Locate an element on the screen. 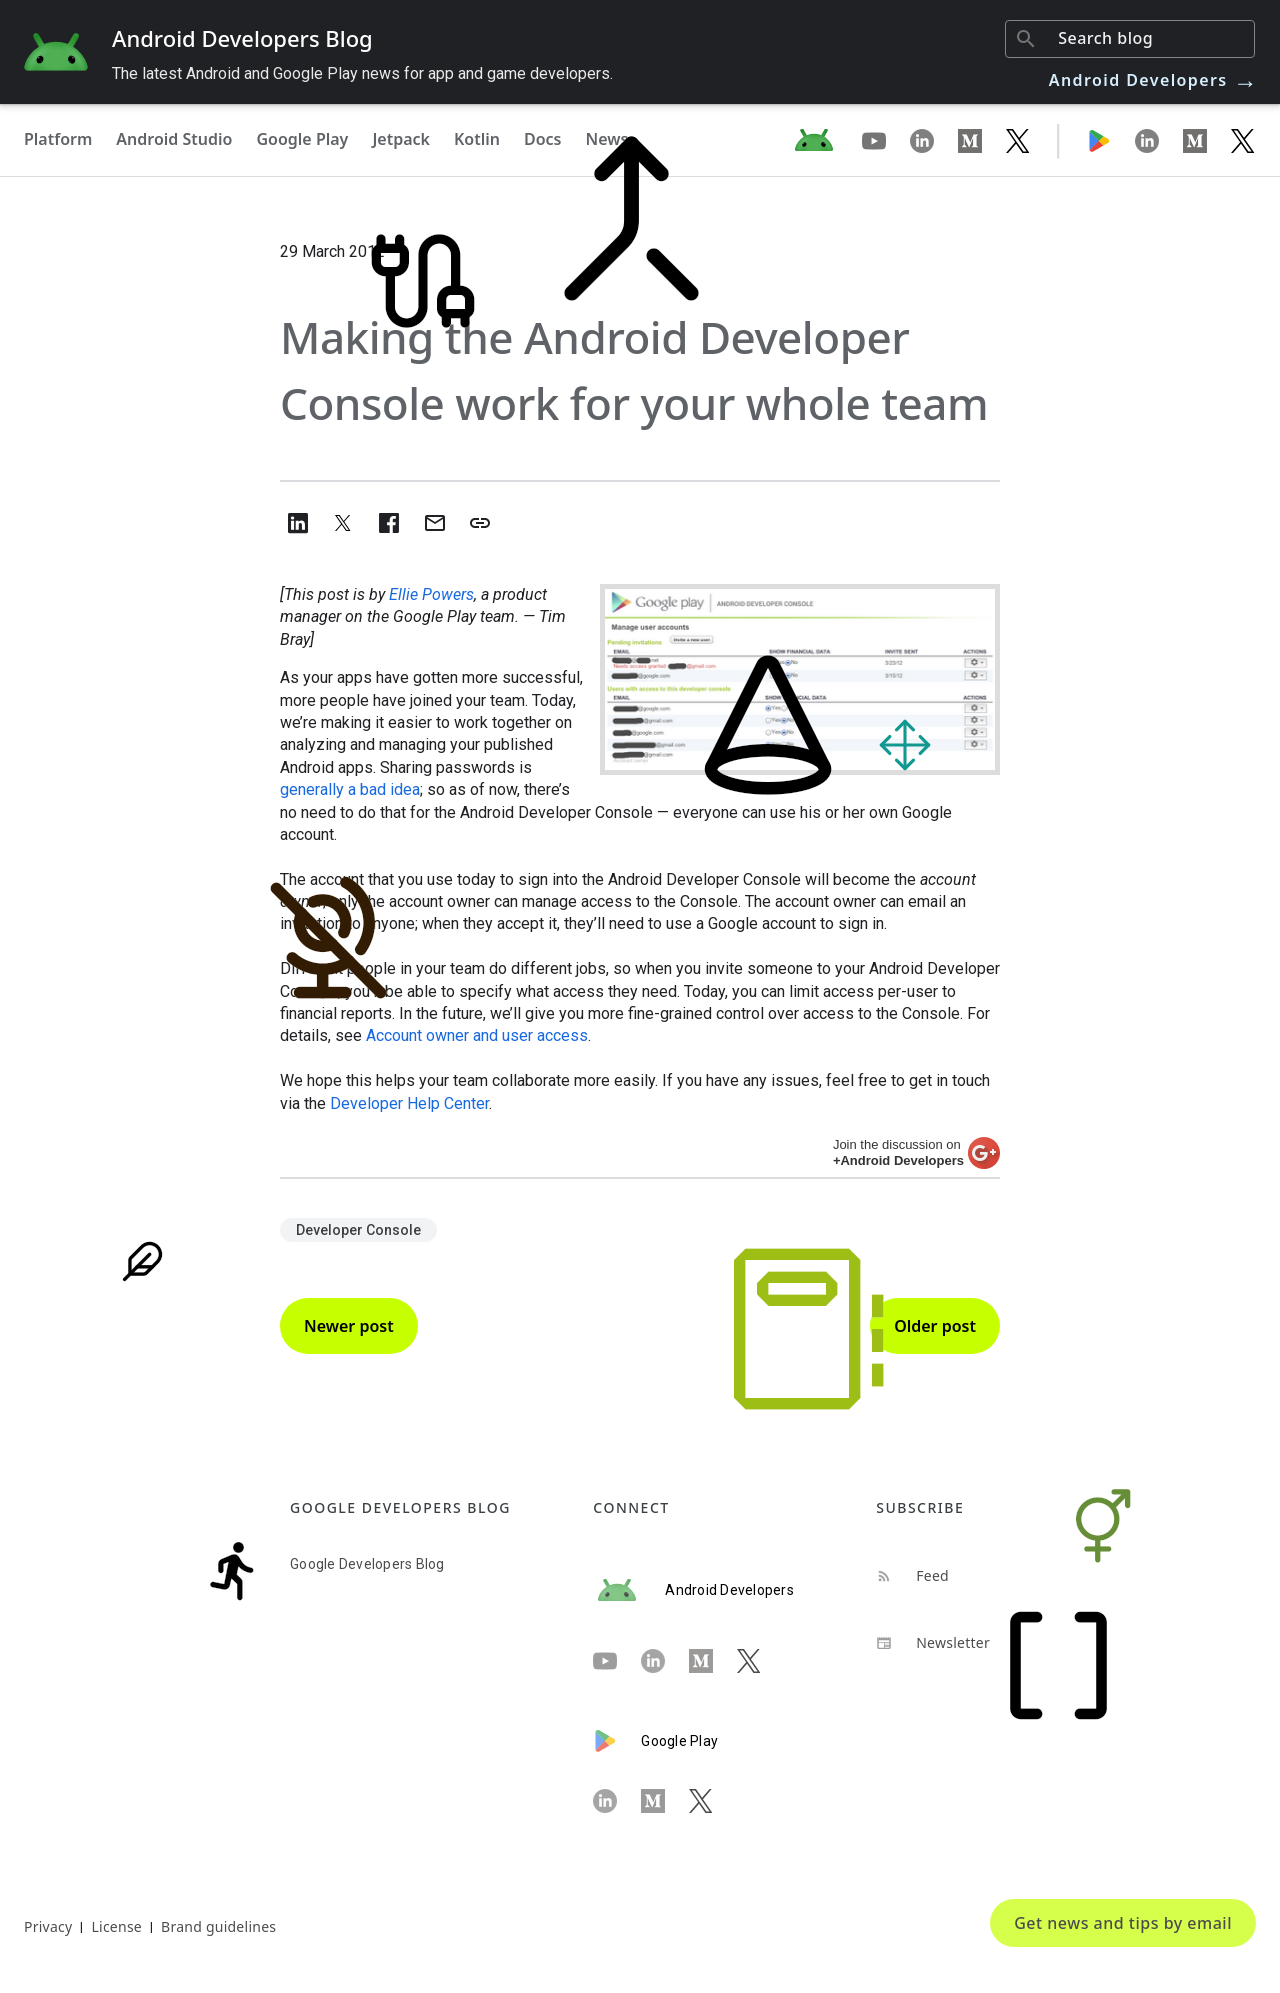  connect or manage cable connections is located at coordinates (423, 281).